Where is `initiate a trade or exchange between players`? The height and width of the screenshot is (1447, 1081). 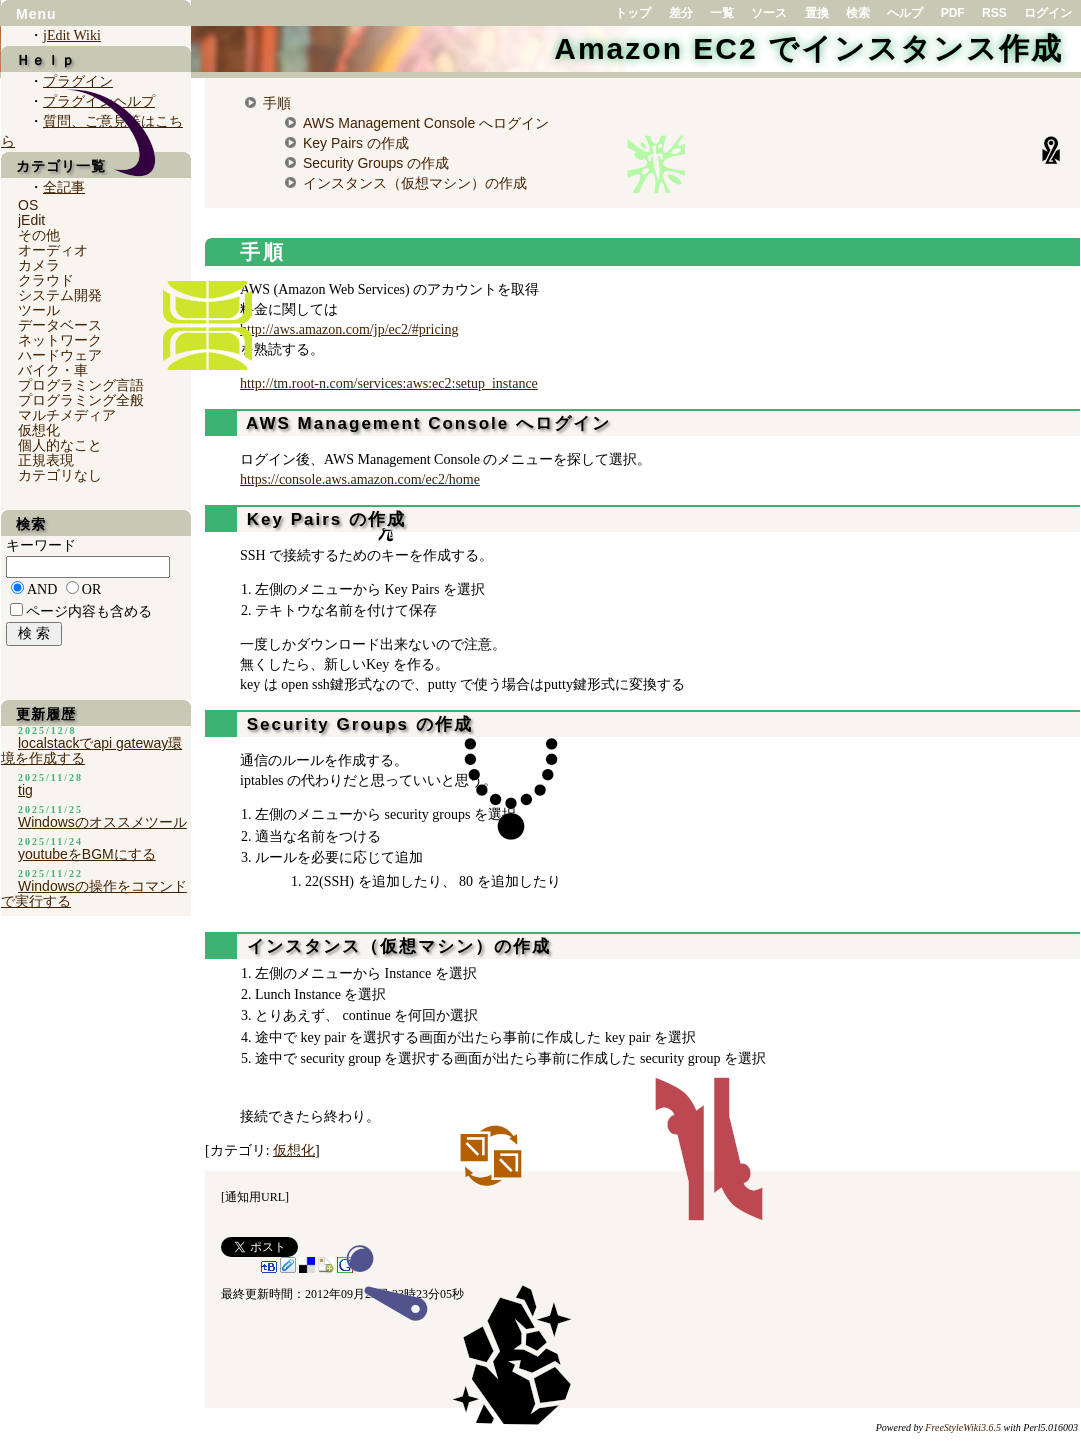 initiate a trade or exchange between players is located at coordinates (491, 1156).